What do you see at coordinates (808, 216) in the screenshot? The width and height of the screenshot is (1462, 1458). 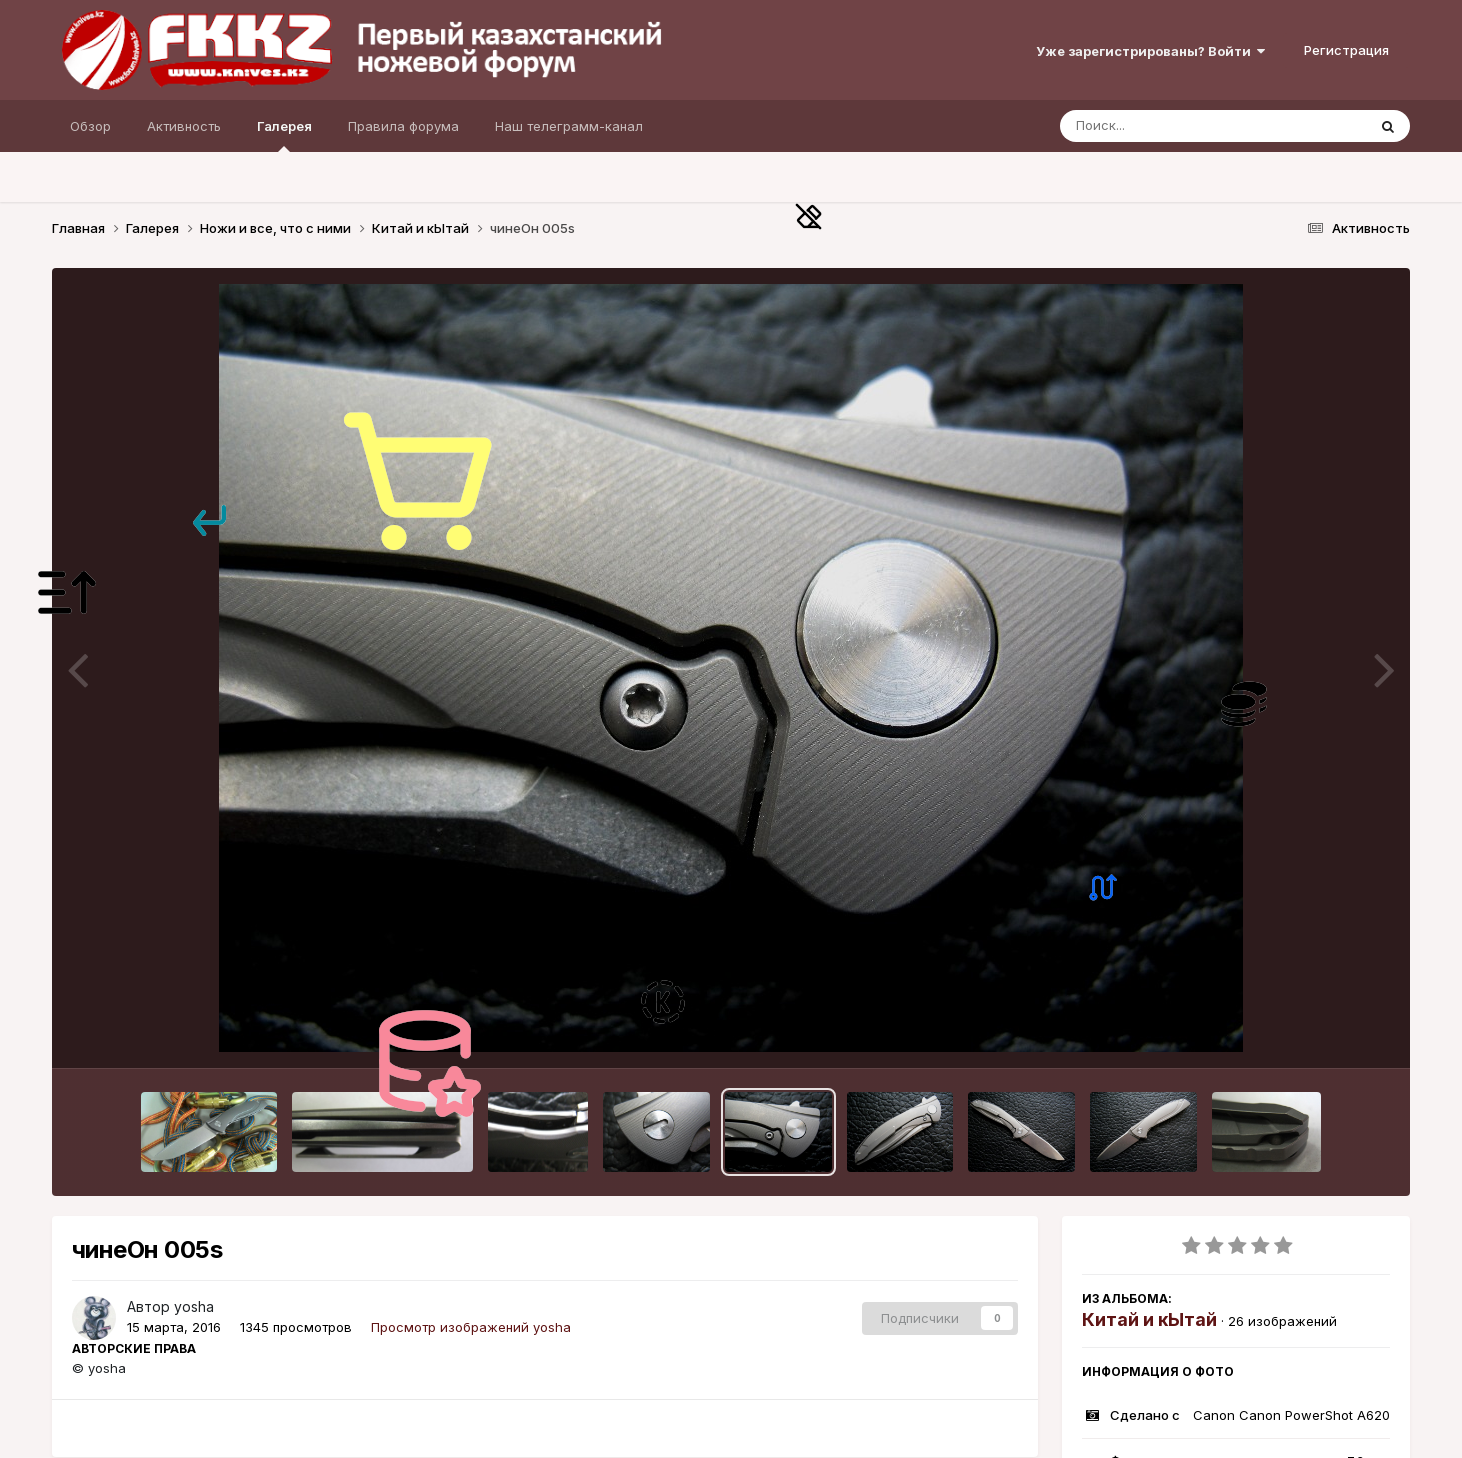 I see `eraser tool is disabled` at bounding box center [808, 216].